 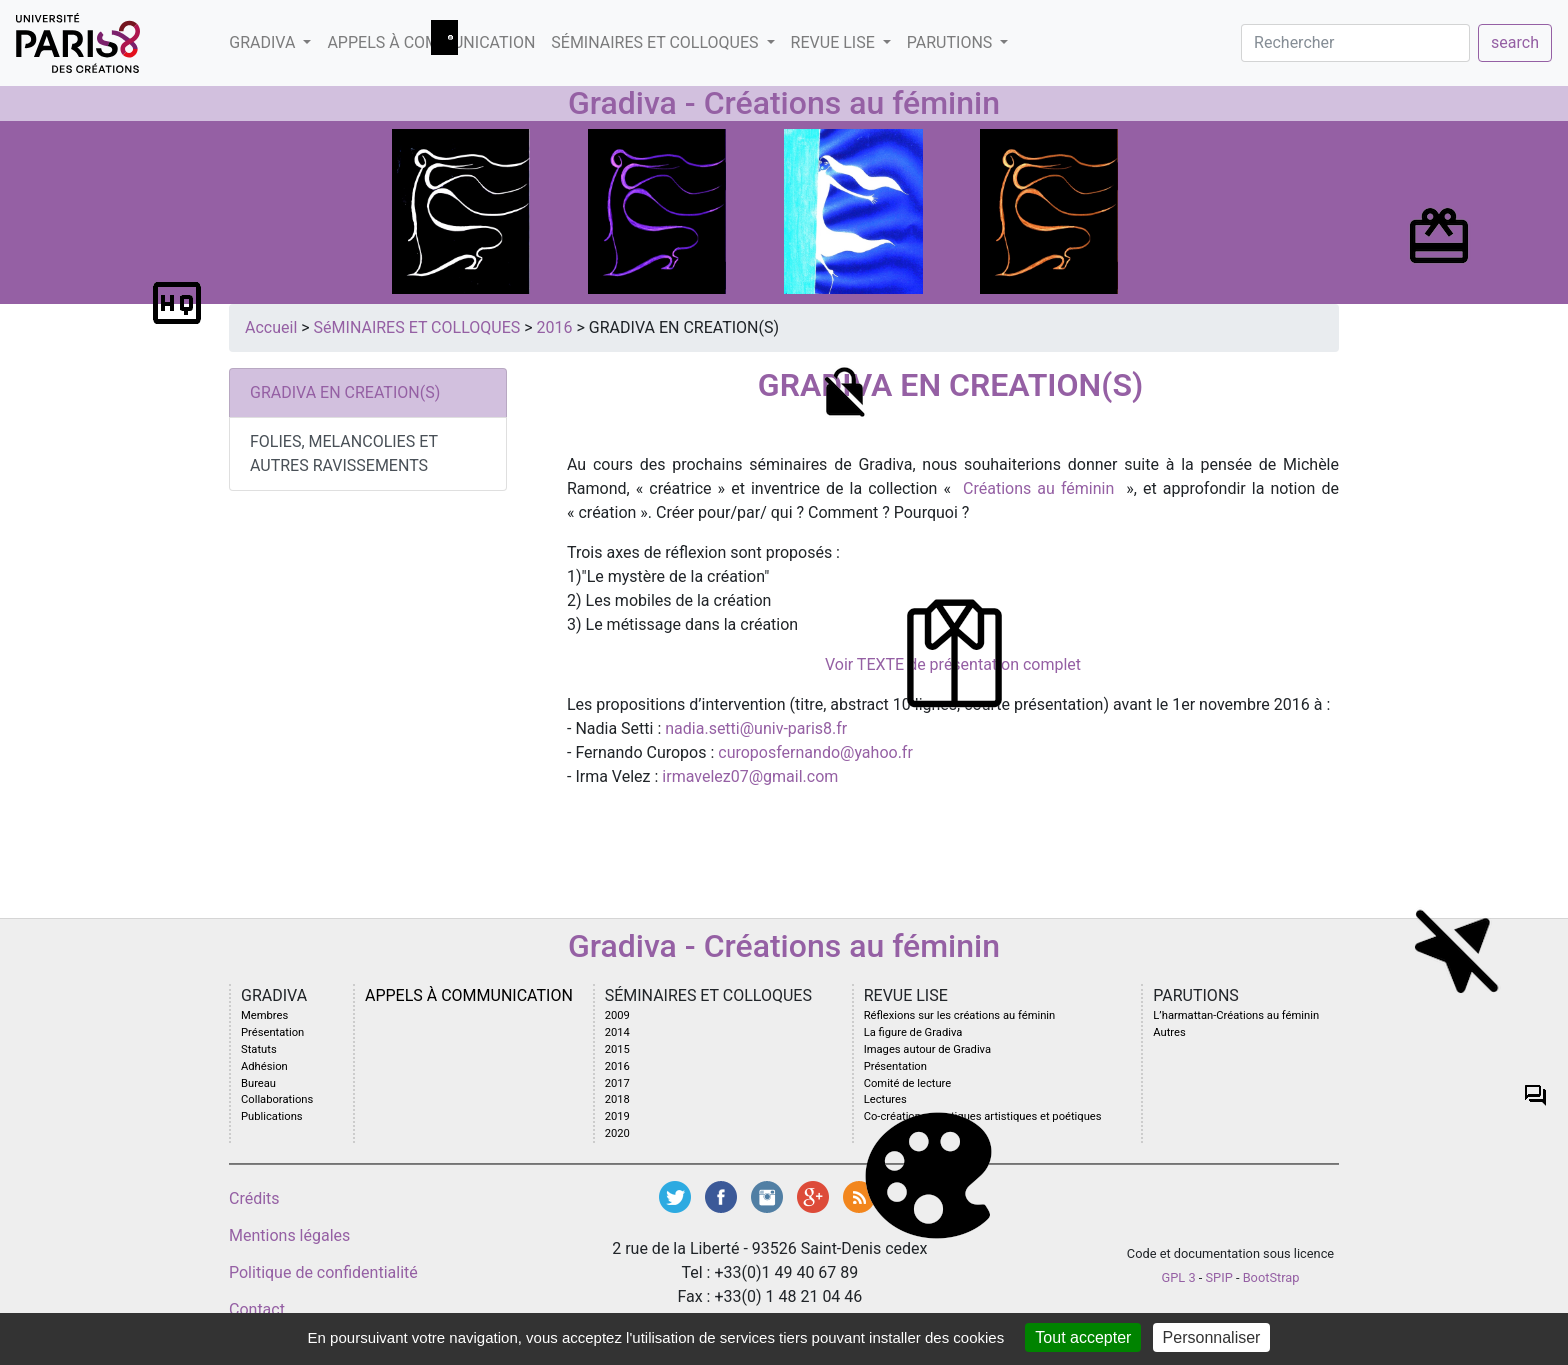 I want to click on open color picker or theme settings, so click(x=928, y=1175).